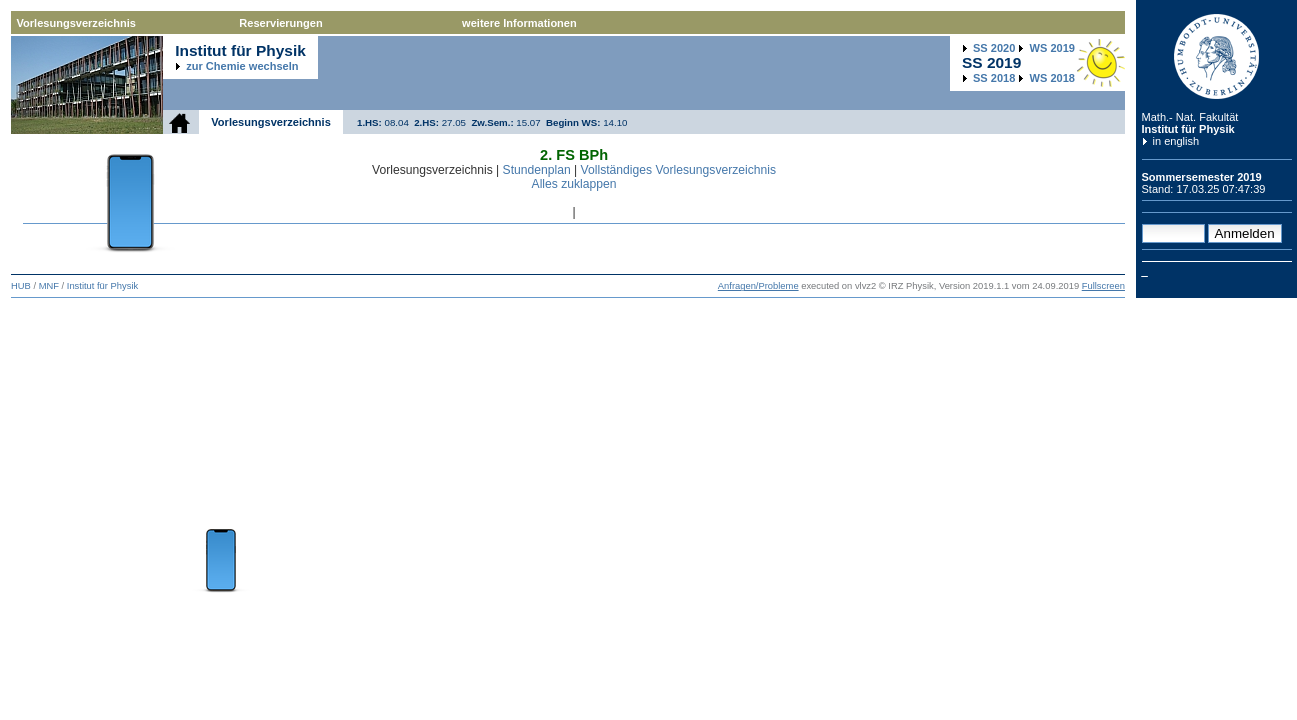 The height and width of the screenshot is (720, 1297). What do you see at coordinates (130, 203) in the screenshot?
I see `iPhone XS Max device connected to your Mac` at bounding box center [130, 203].